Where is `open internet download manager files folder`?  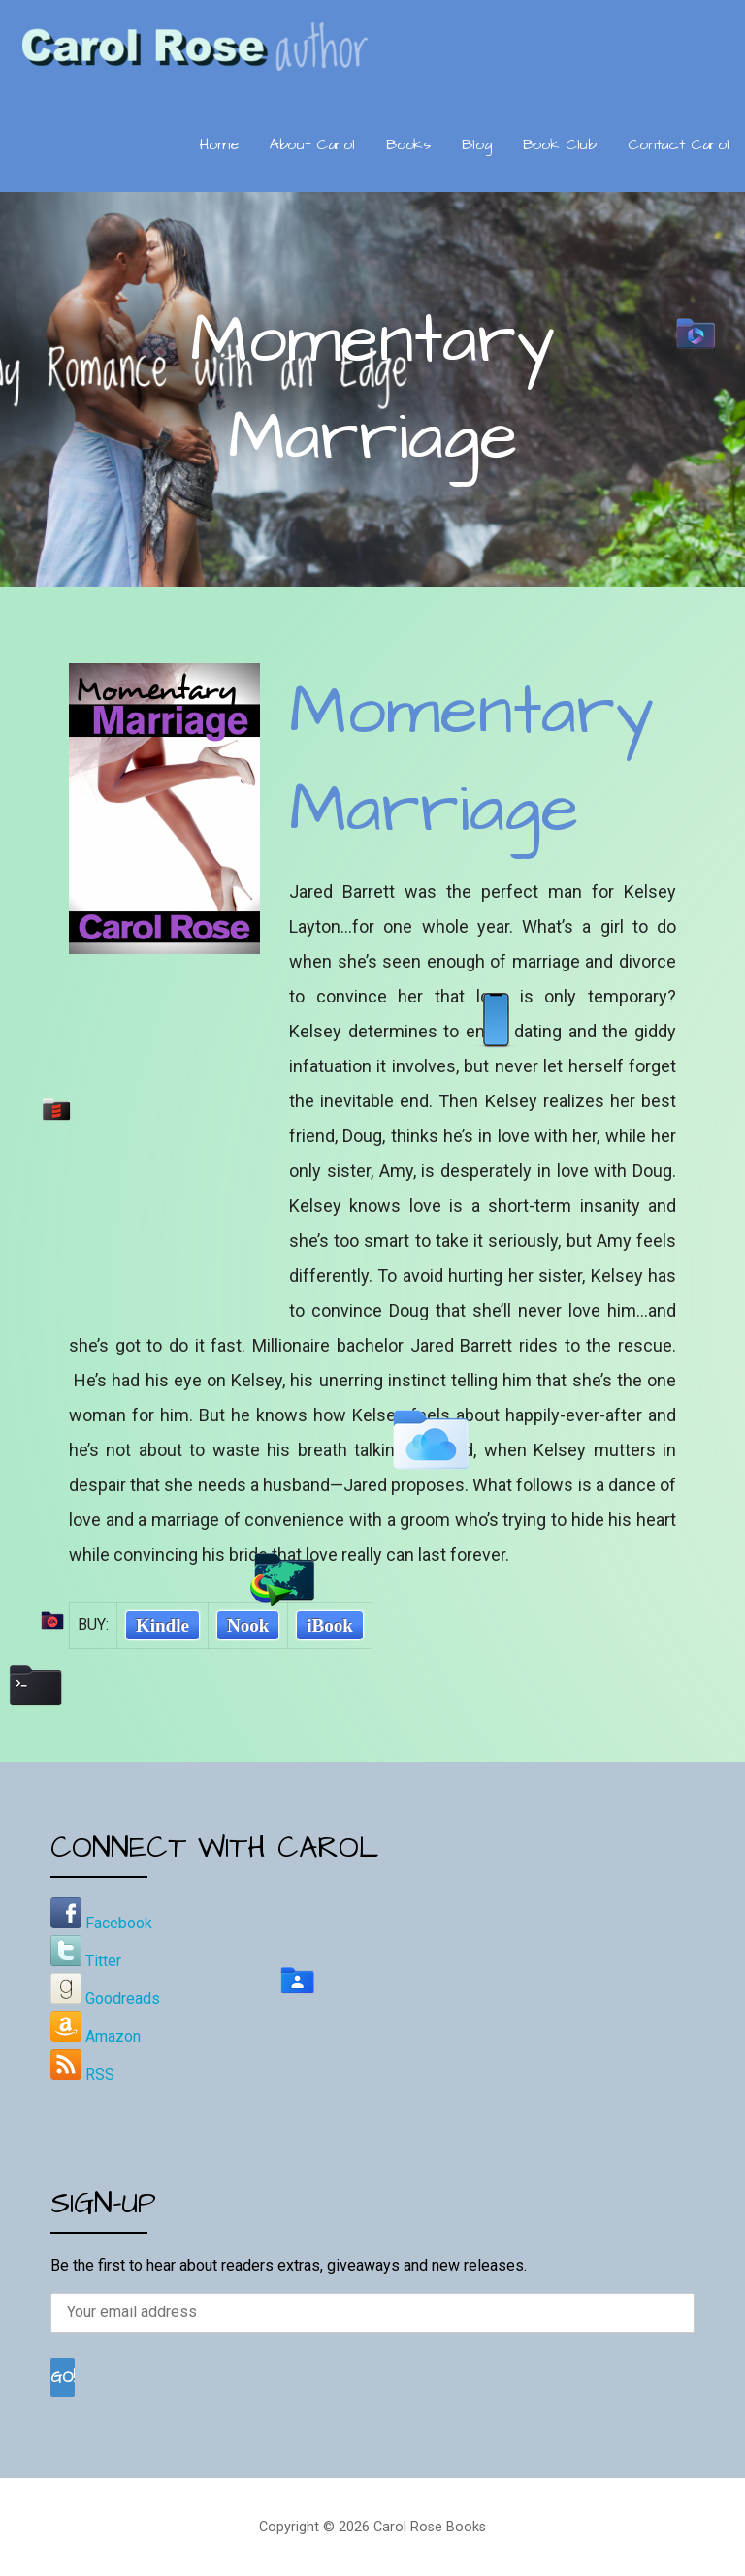 open internet download manager files folder is located at coordinates (284, 1578).